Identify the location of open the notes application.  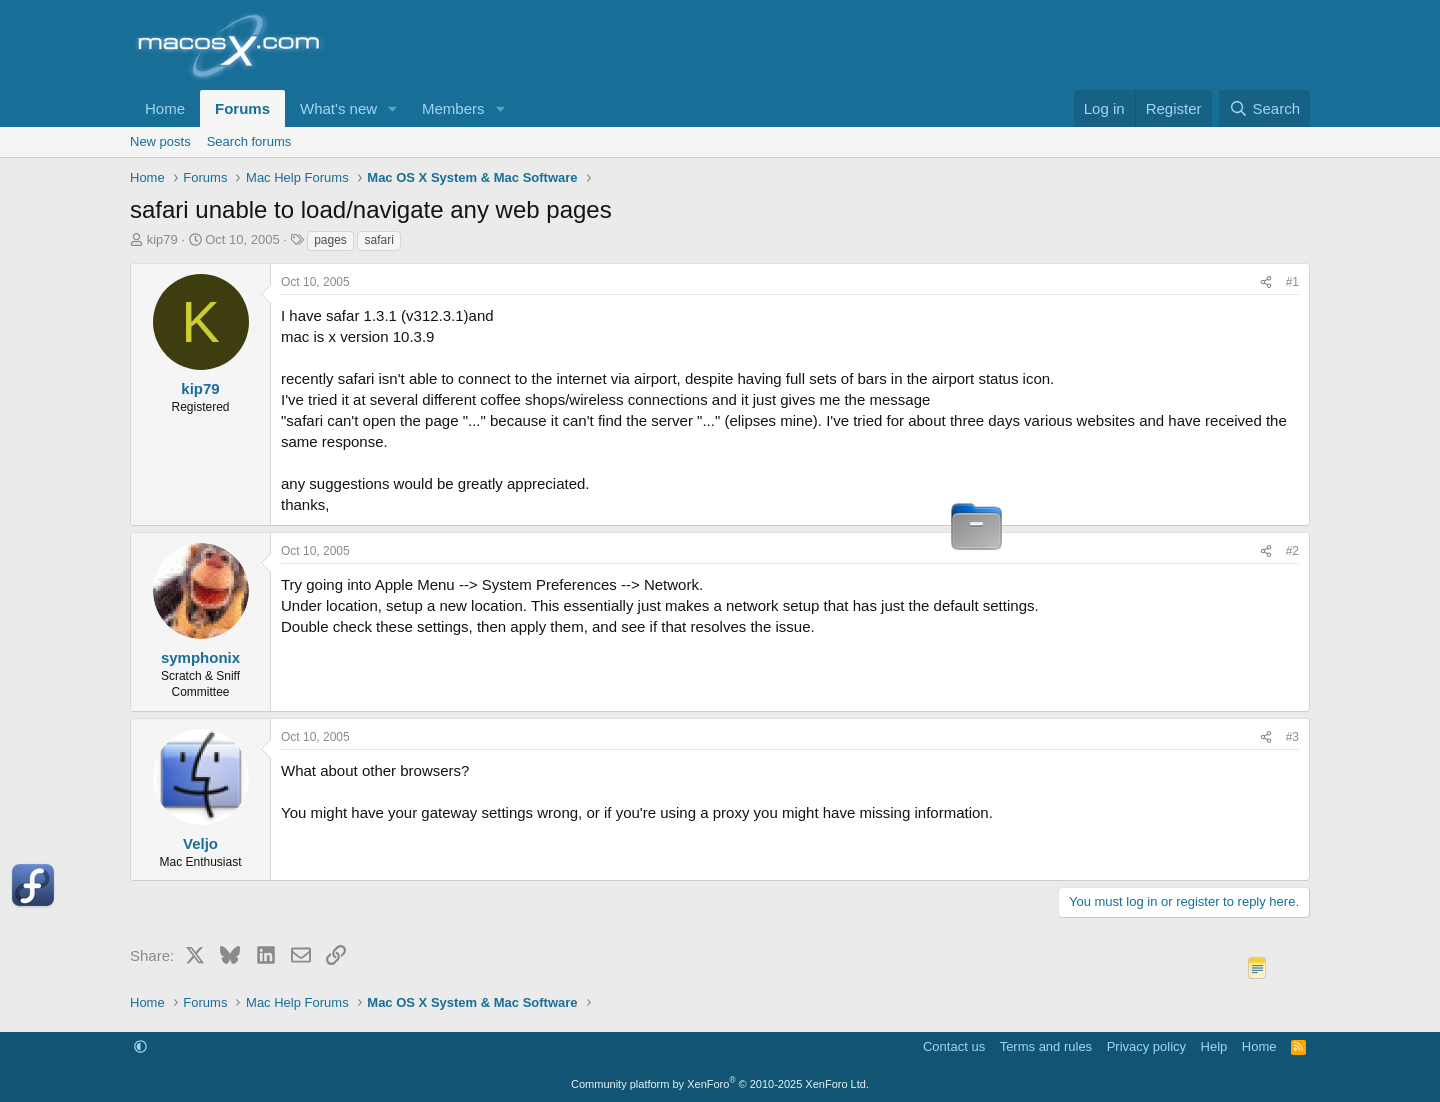
(1257, 968).